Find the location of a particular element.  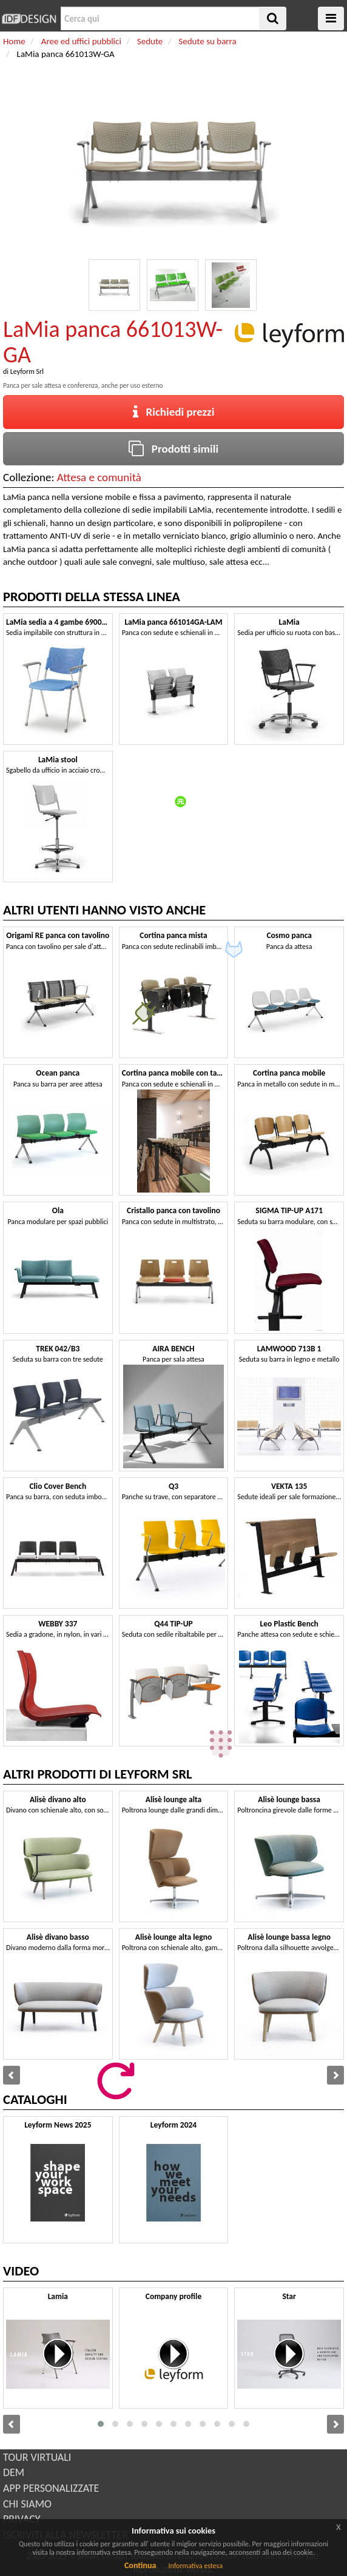

redo the last undone action is located at coordinates (116, 2081).